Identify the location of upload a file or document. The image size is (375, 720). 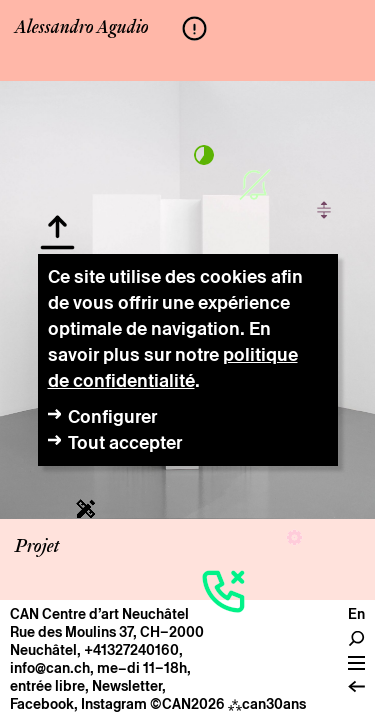
(57, 232).